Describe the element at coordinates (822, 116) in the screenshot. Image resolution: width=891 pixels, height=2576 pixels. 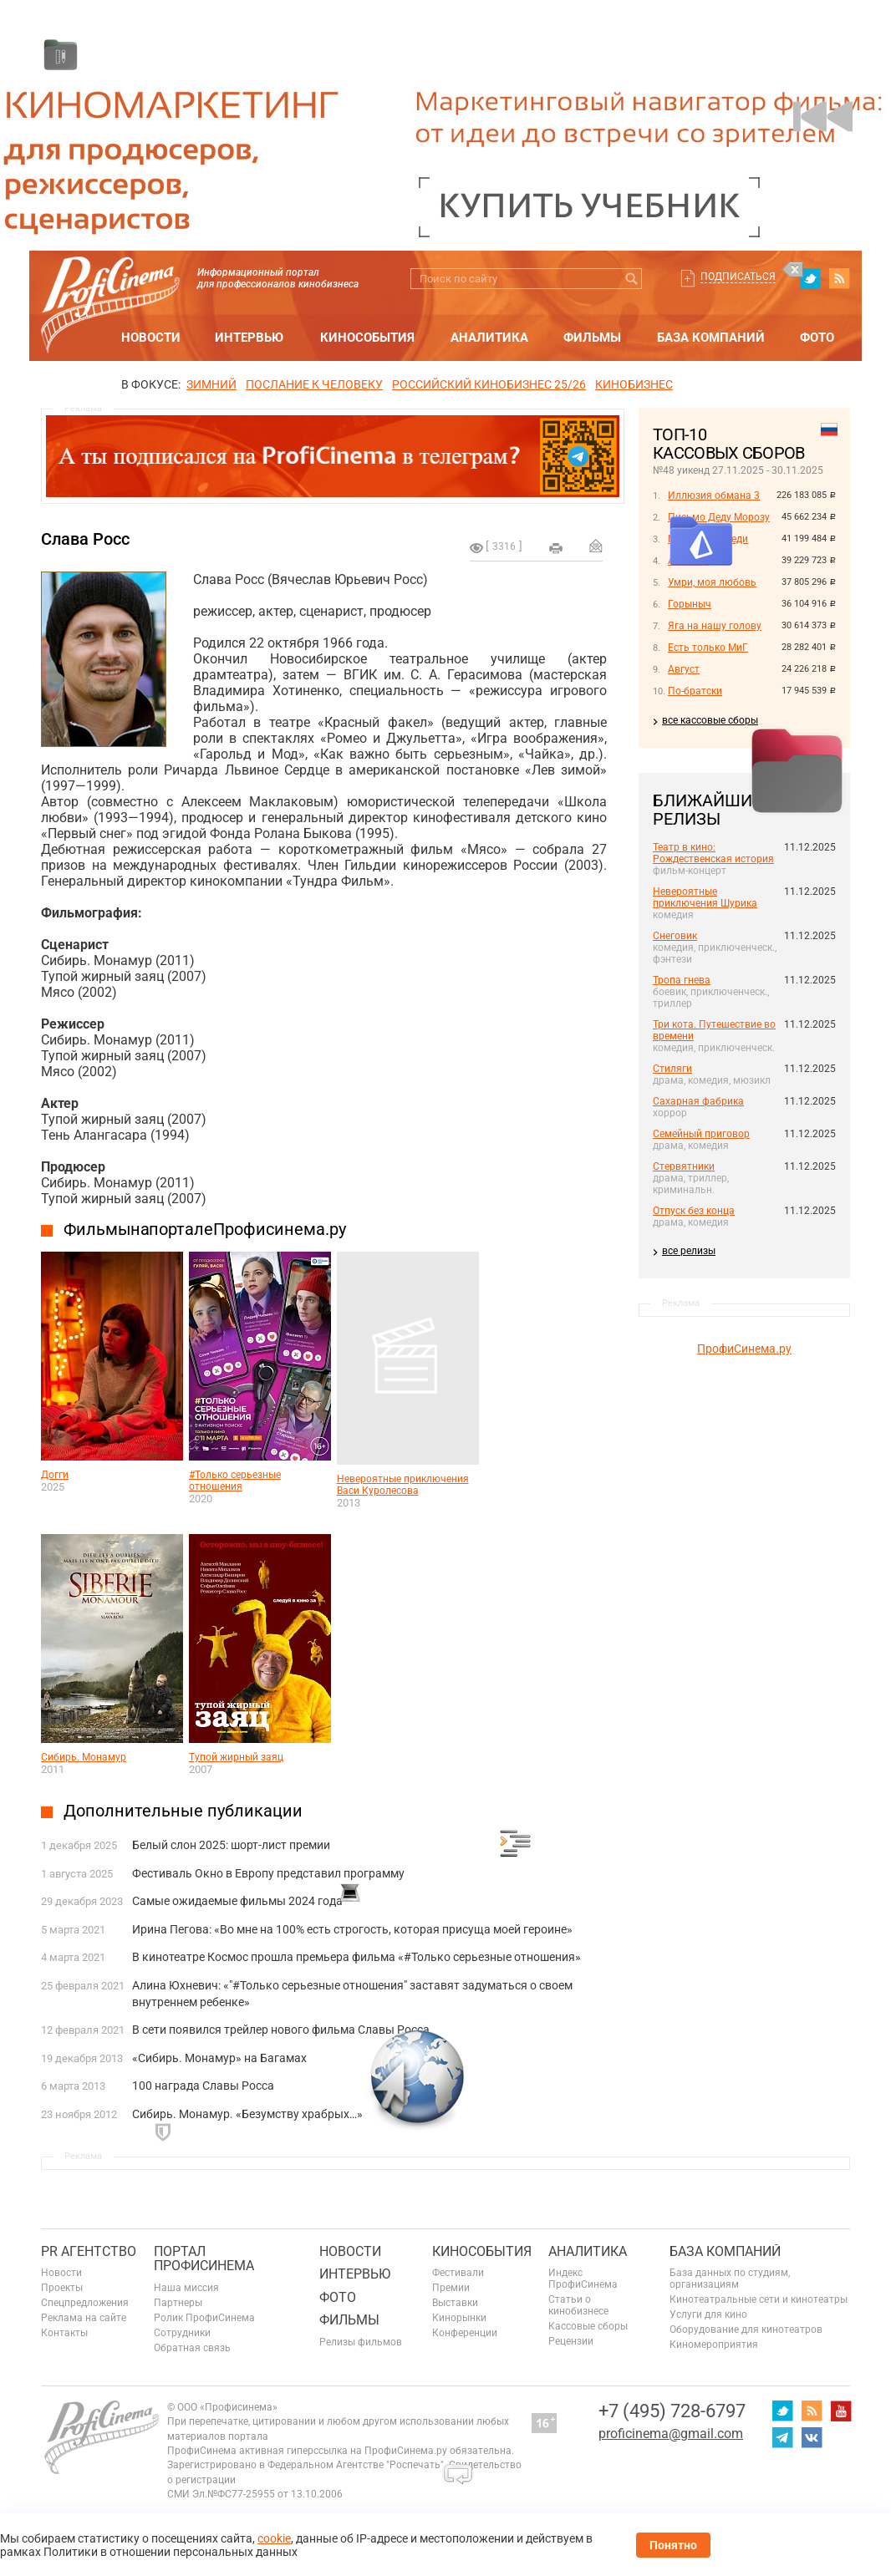
I see `skip to previous track` at that location.